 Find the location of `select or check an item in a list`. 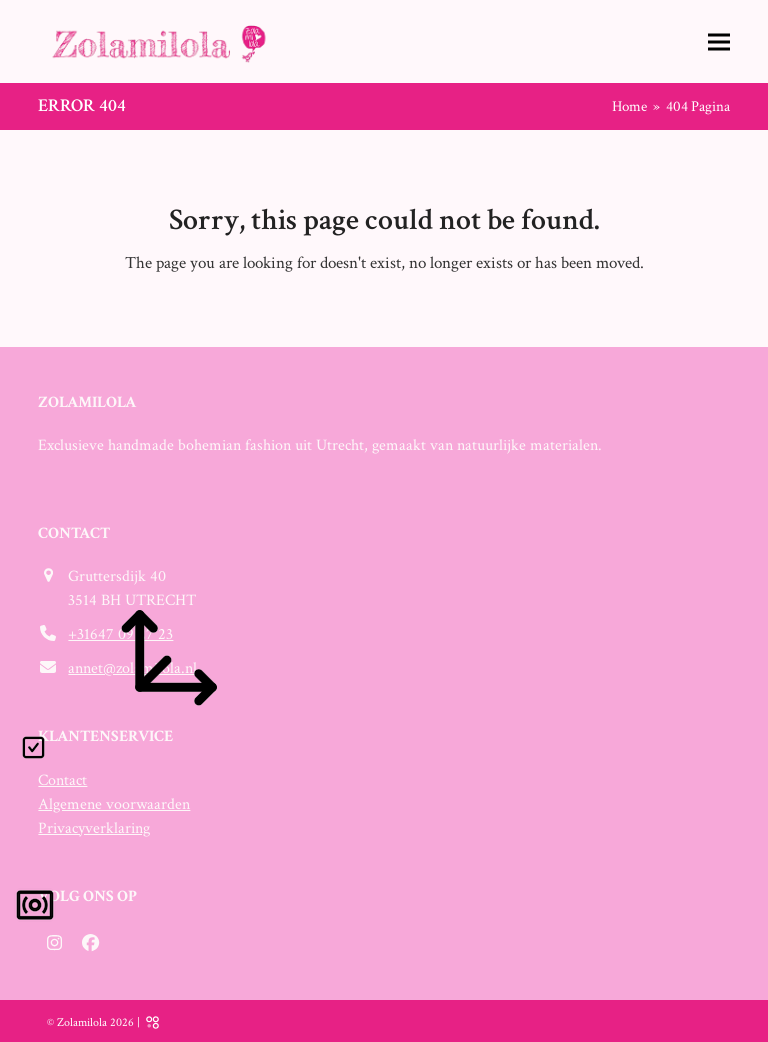

select or check an item in a list is located at coordinates (33, 747).